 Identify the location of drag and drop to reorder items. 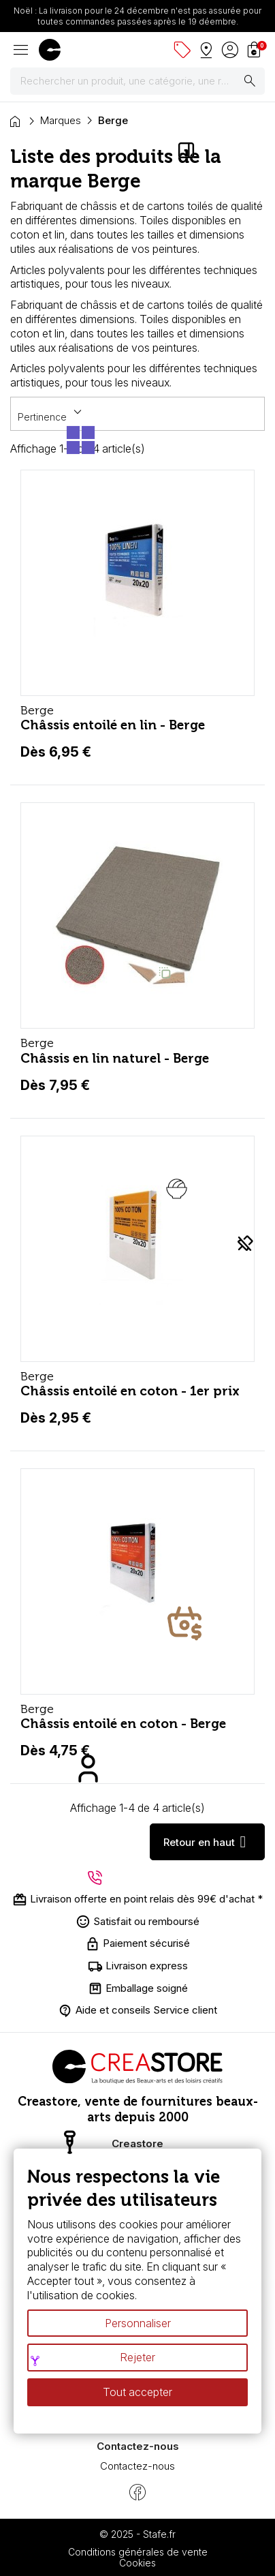
(165, 973).